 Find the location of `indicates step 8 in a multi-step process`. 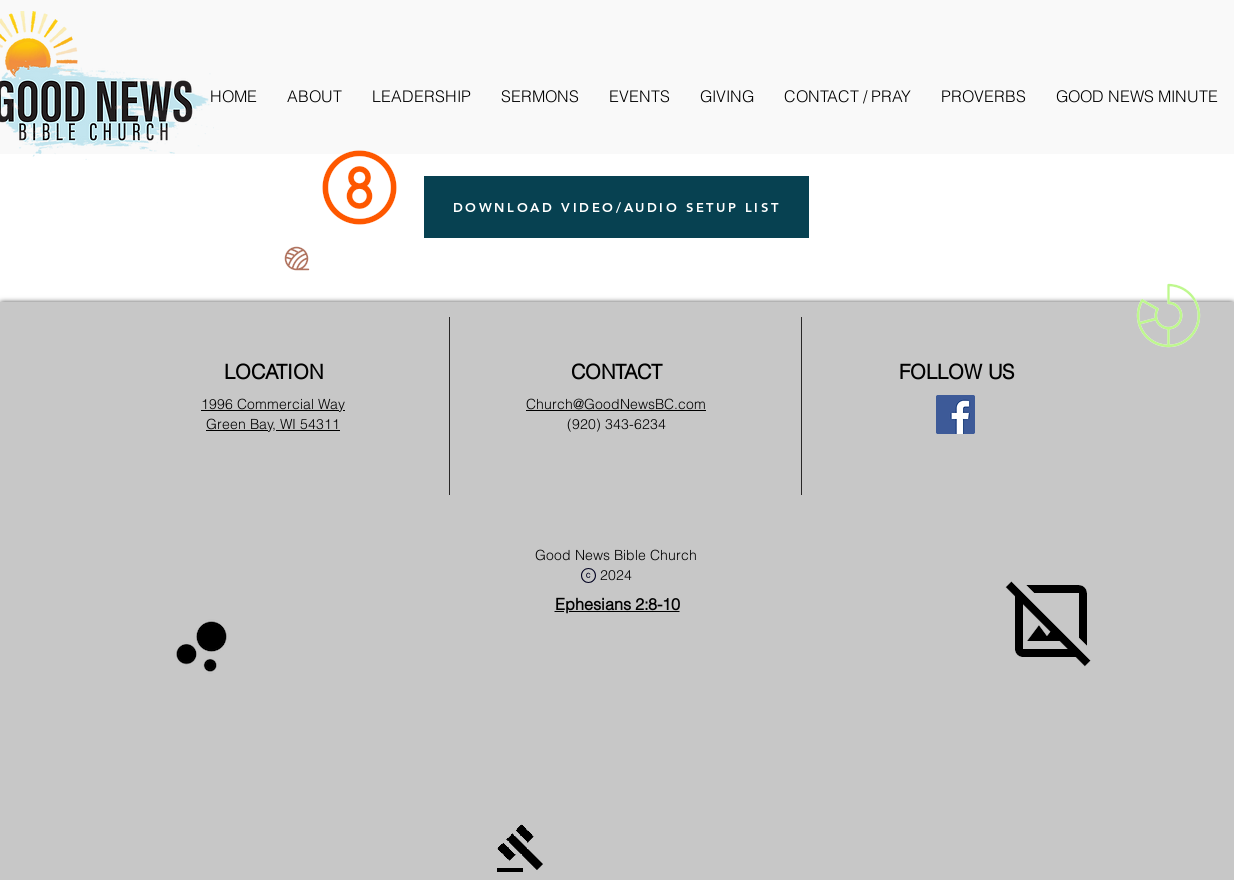

indicates step 8 in a multi-step process is located at coordinates (359, 187).